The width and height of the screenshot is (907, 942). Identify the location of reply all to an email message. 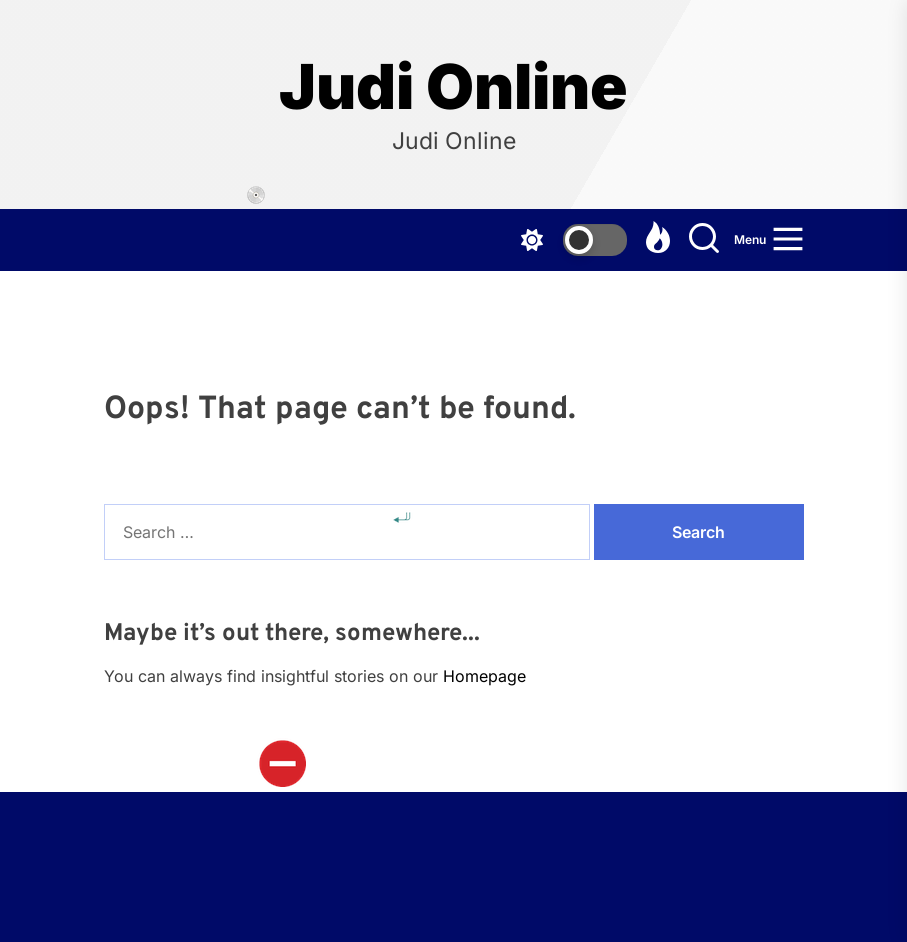
(401, 517).